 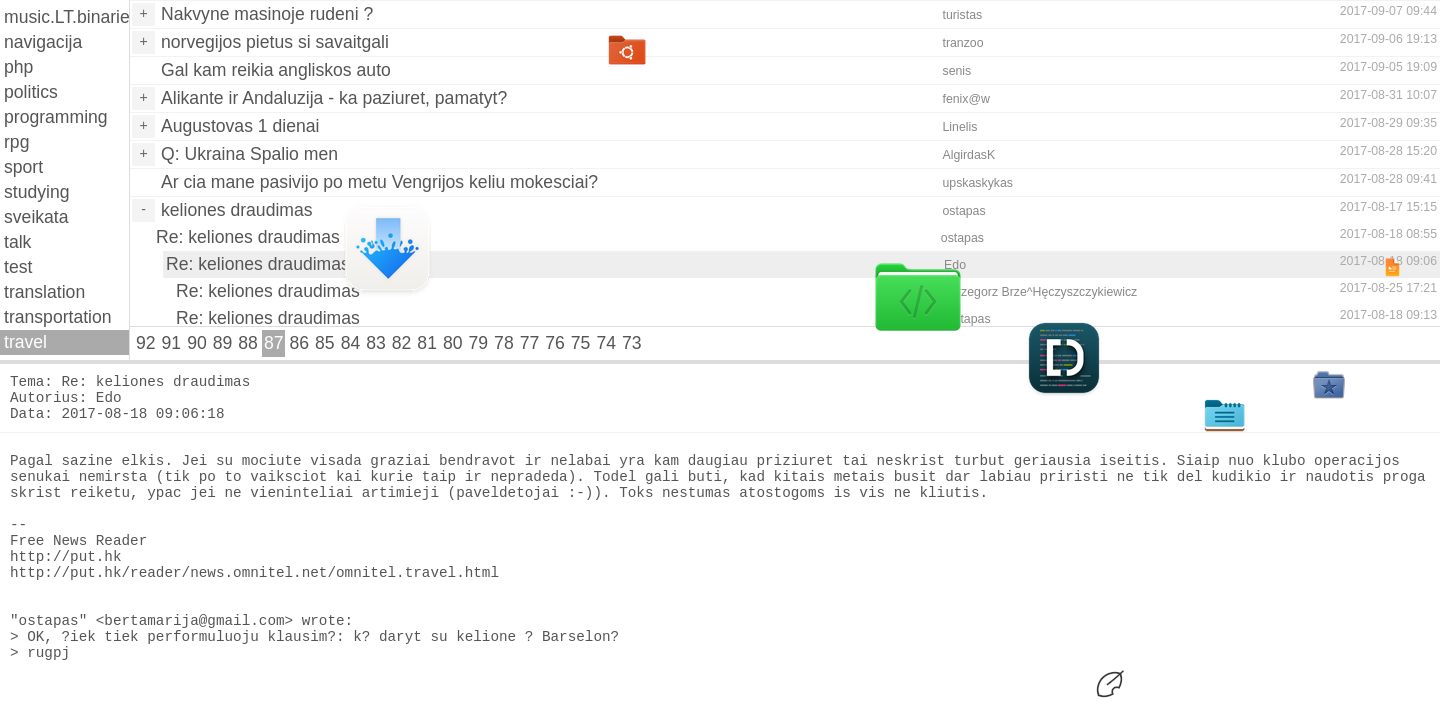 I want to click on open your code projects folder, so click(x=918, y=297).